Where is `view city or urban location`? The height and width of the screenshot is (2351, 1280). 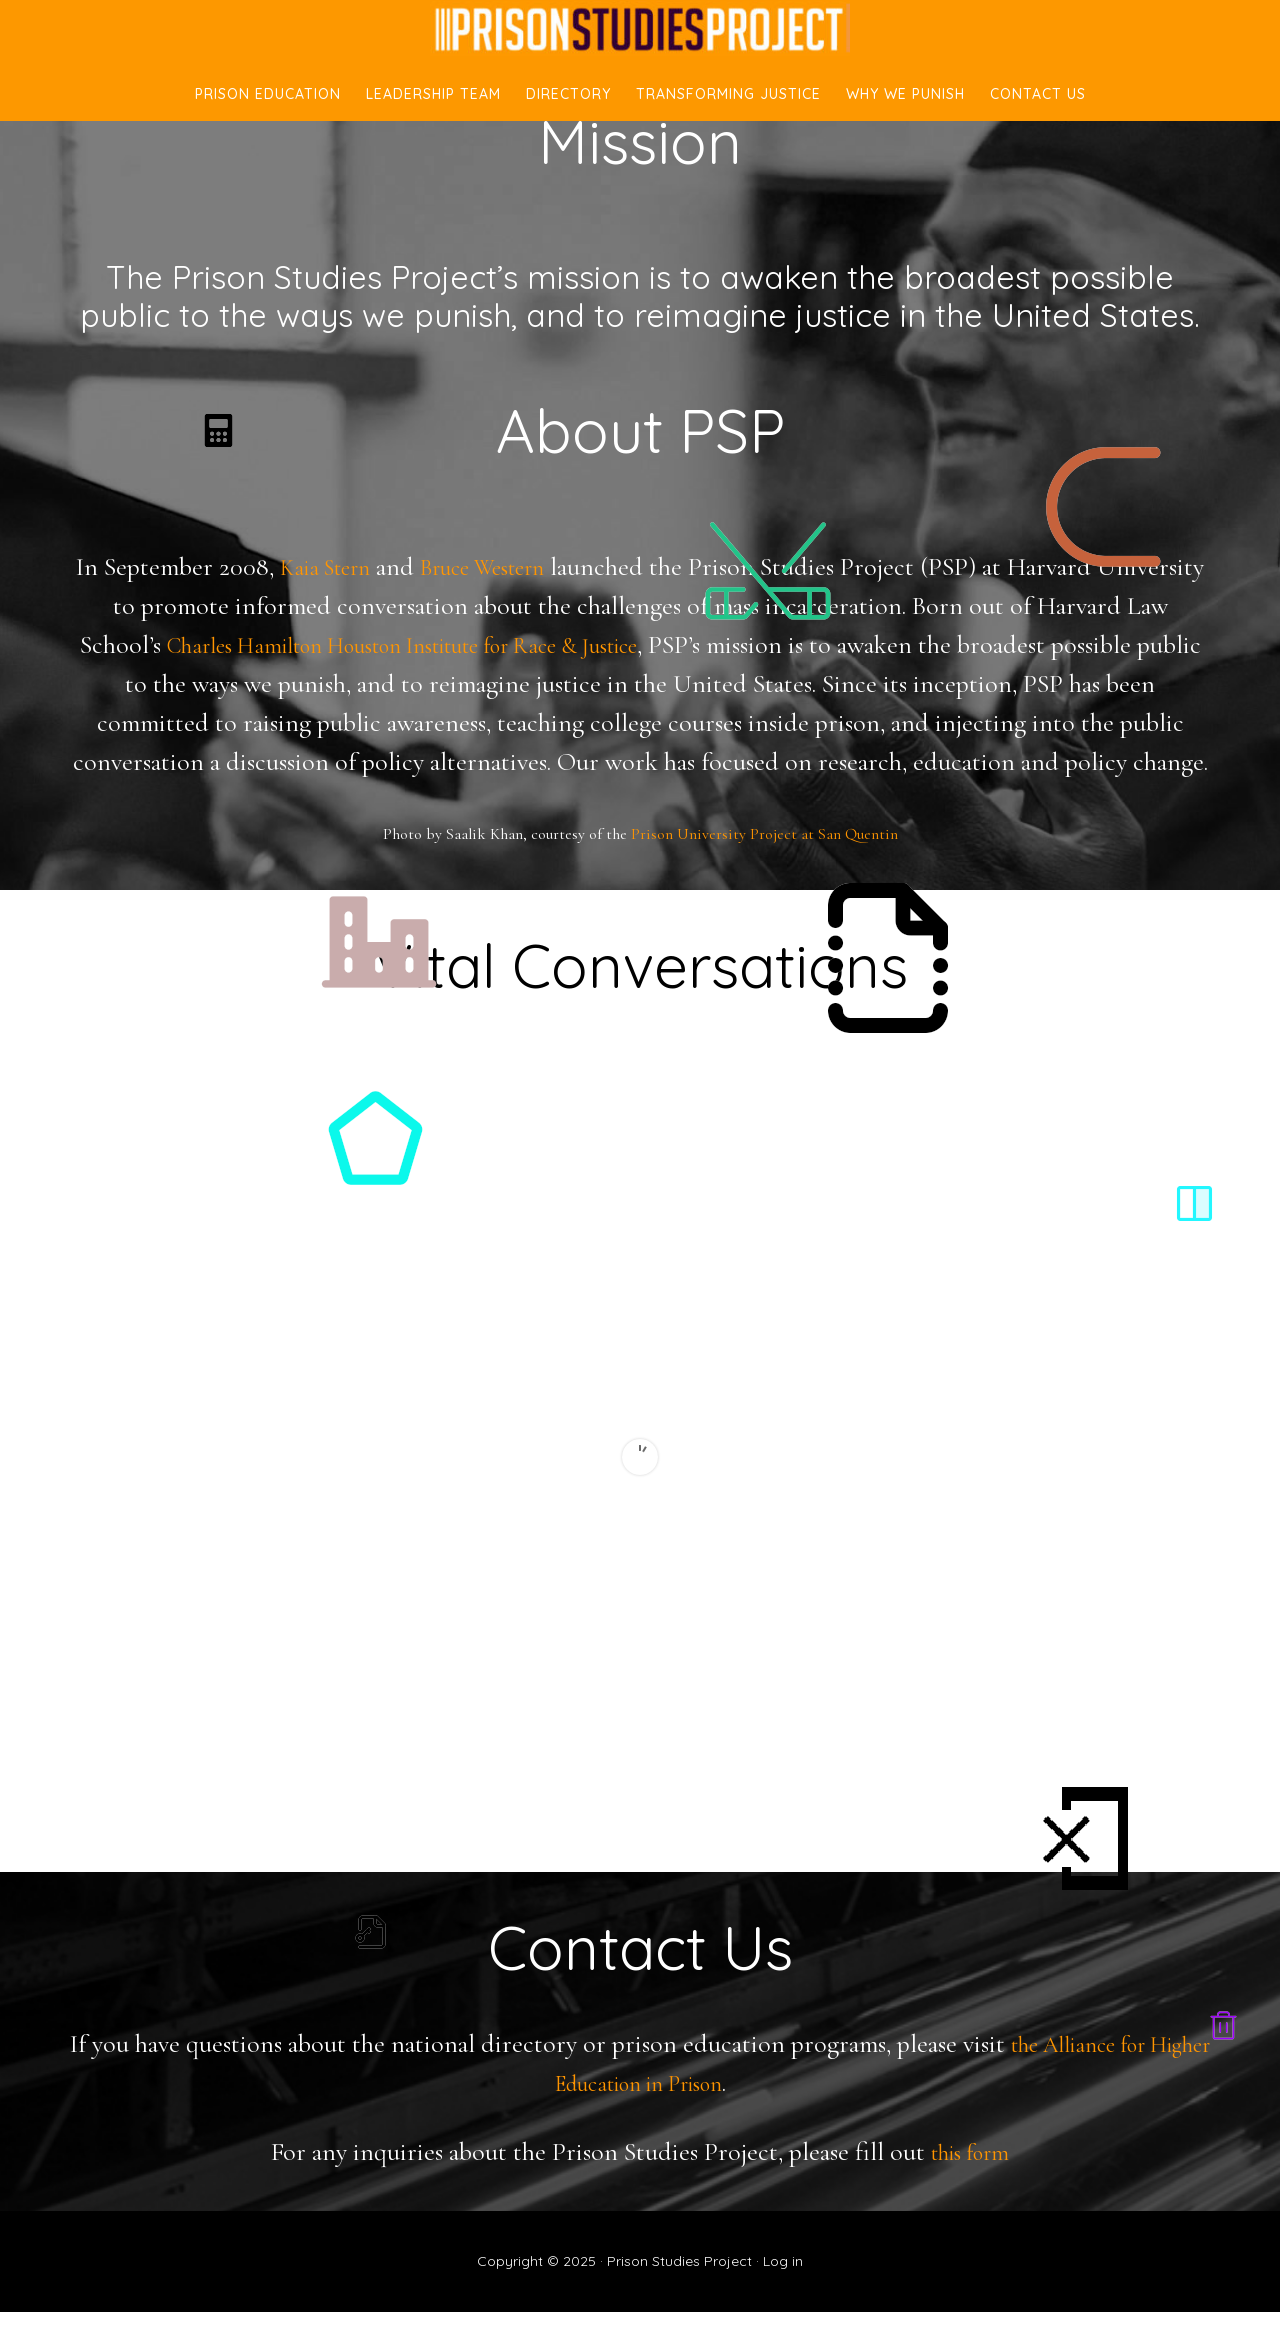 view city or urban location is located at coordinates (379, 942).